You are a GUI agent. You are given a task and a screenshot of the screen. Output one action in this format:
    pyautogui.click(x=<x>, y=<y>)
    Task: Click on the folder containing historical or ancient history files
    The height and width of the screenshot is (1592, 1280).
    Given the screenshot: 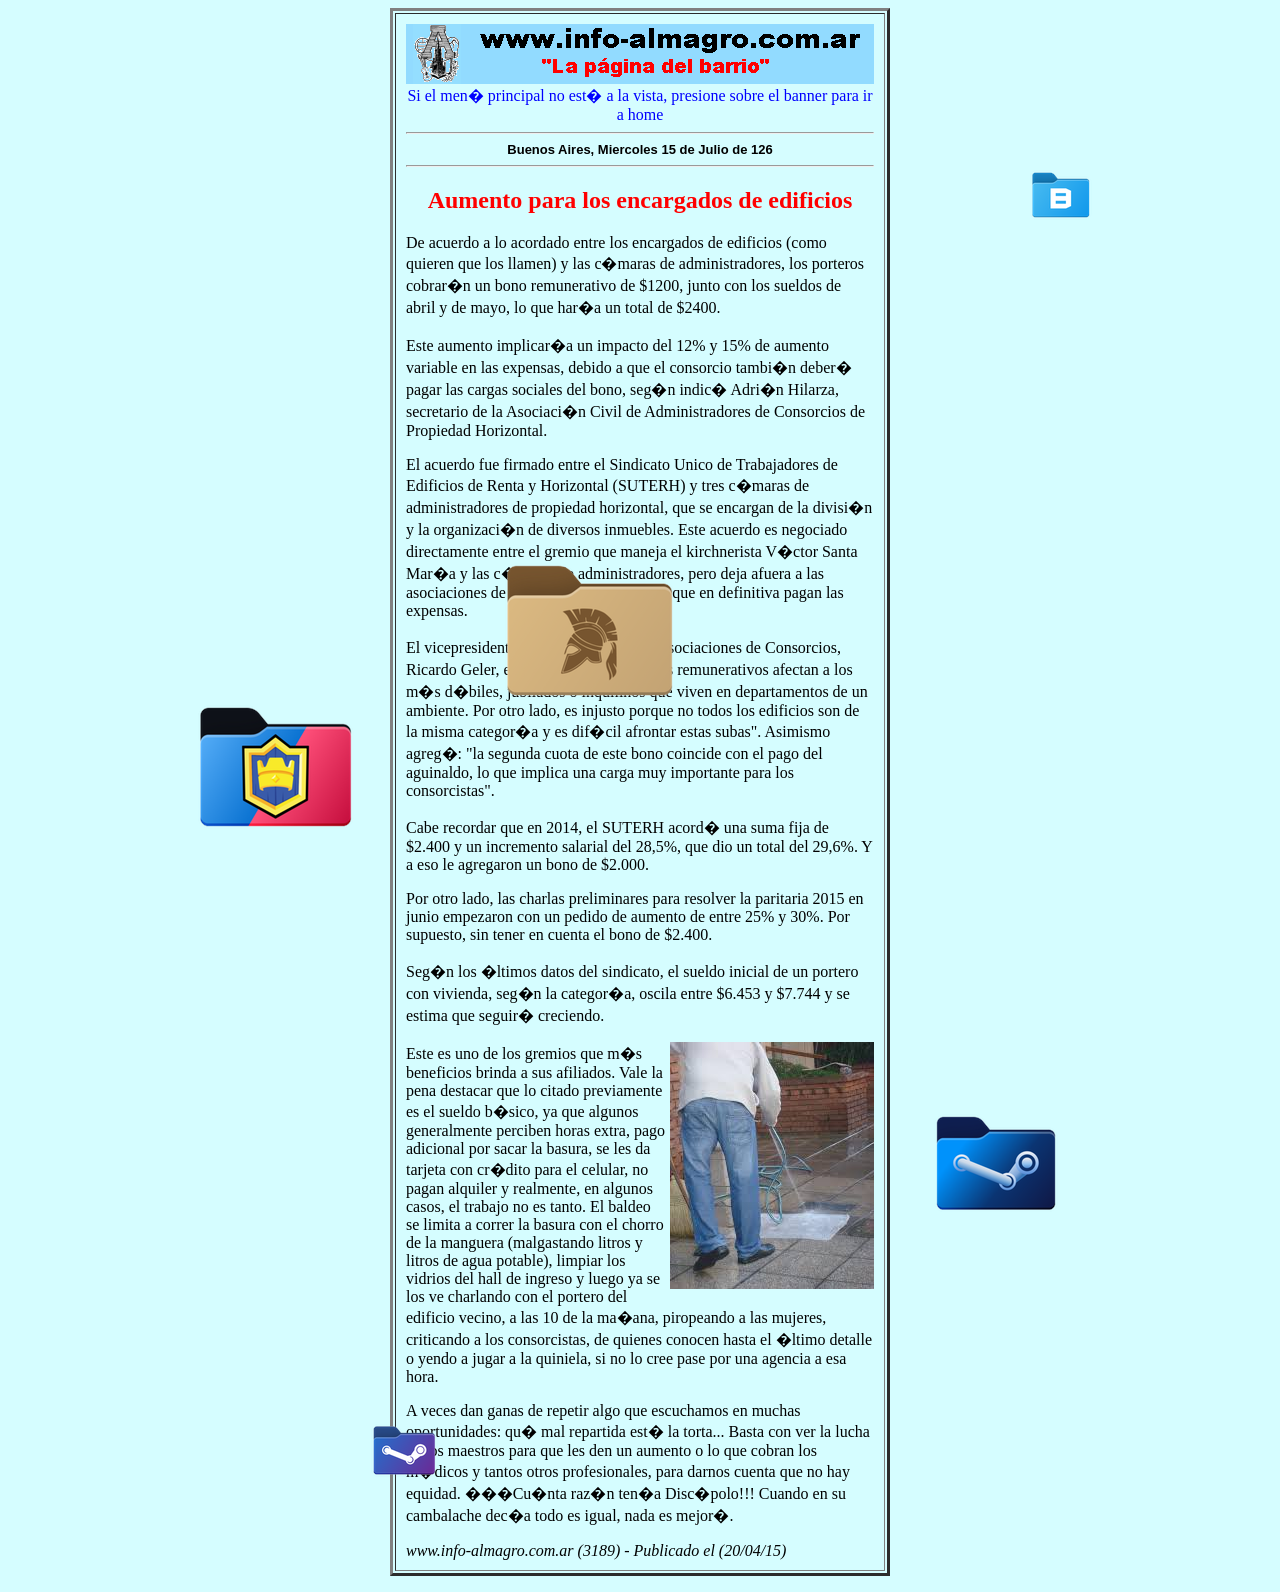 What is the action you would take?
    pyautogui.click(x=589, y=635)
    